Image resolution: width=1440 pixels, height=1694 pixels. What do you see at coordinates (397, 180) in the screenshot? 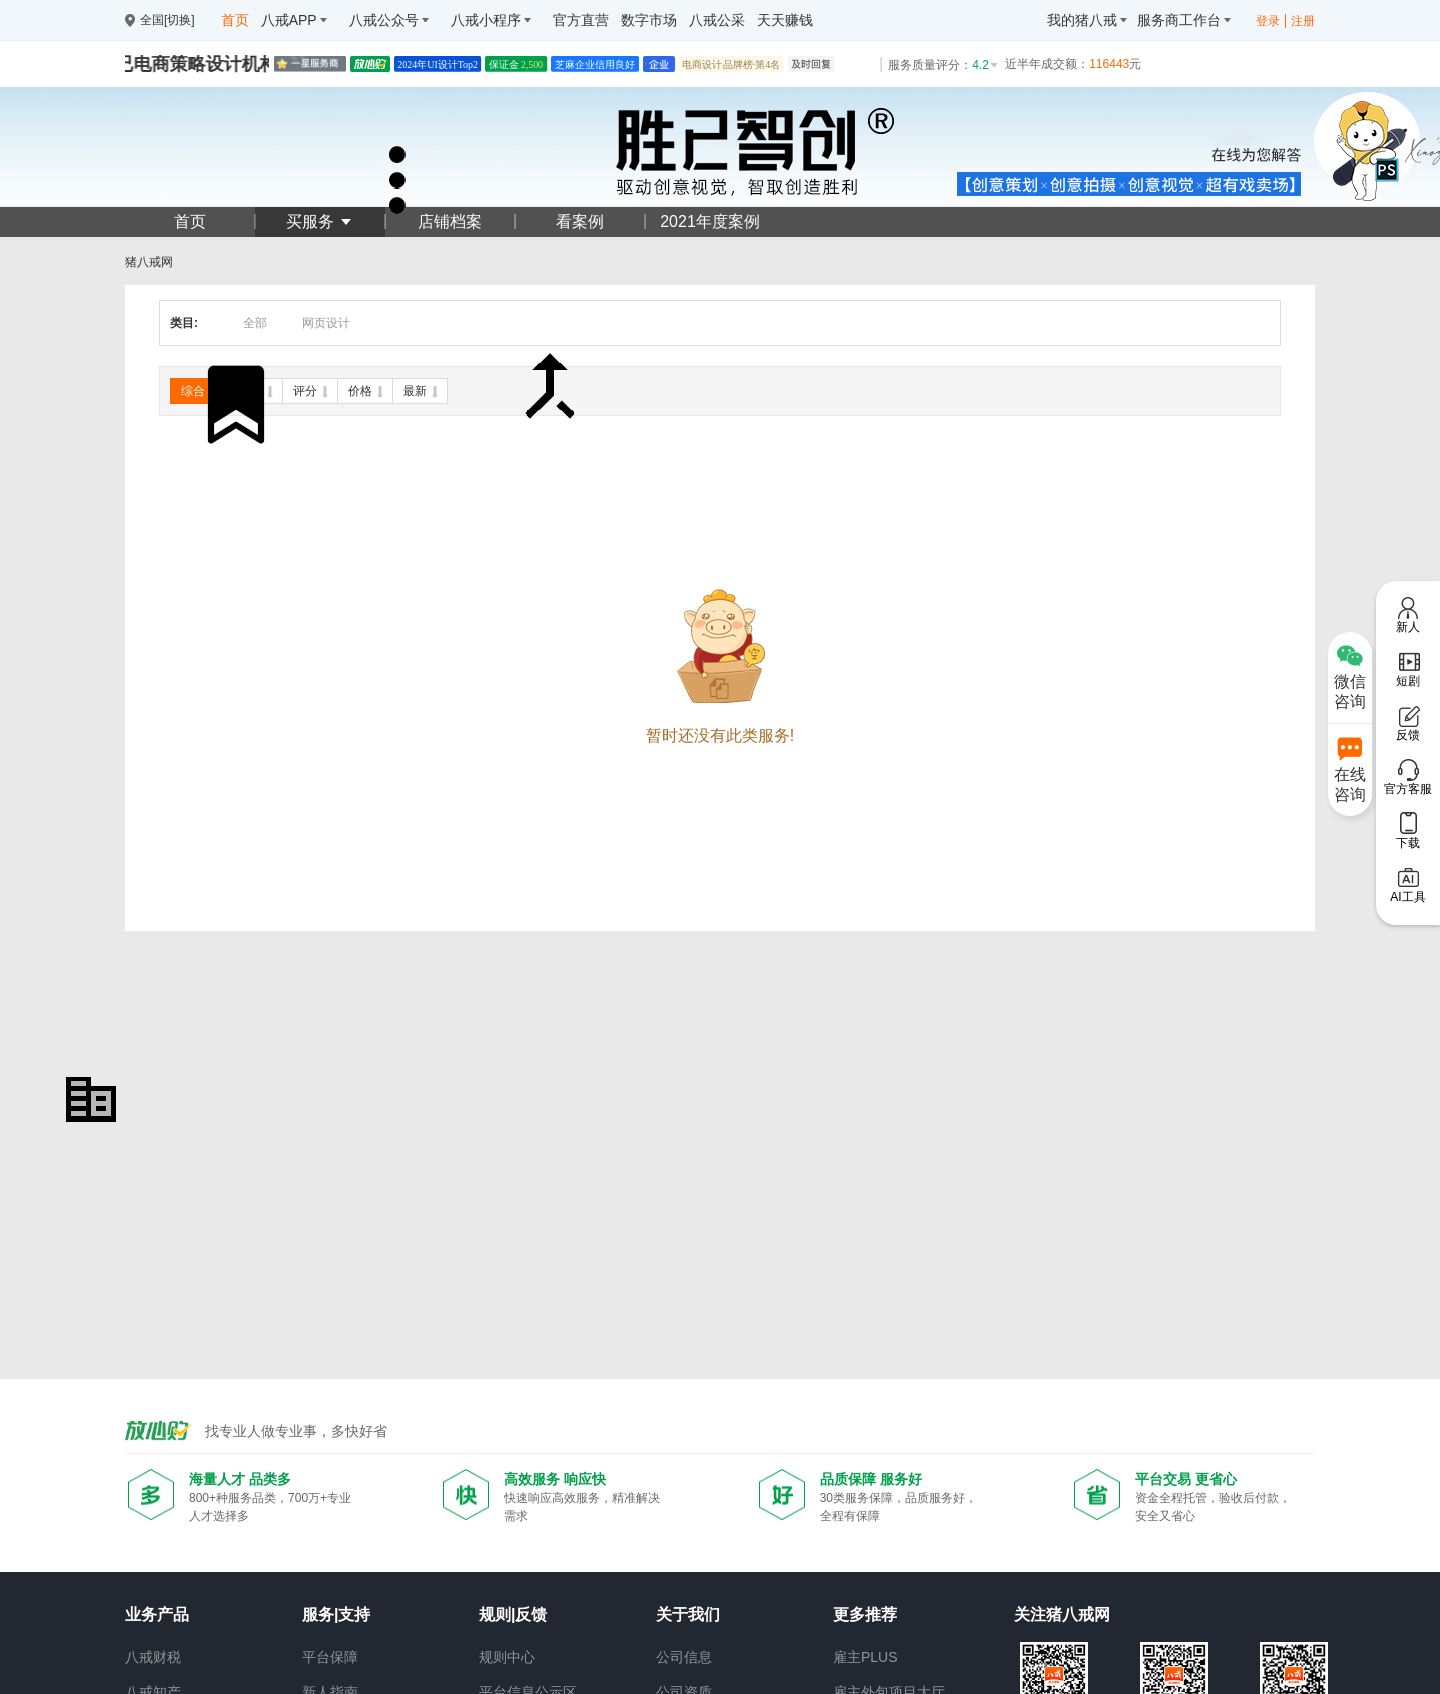
I see `open additional options menu` at bounding box center [397, 180].